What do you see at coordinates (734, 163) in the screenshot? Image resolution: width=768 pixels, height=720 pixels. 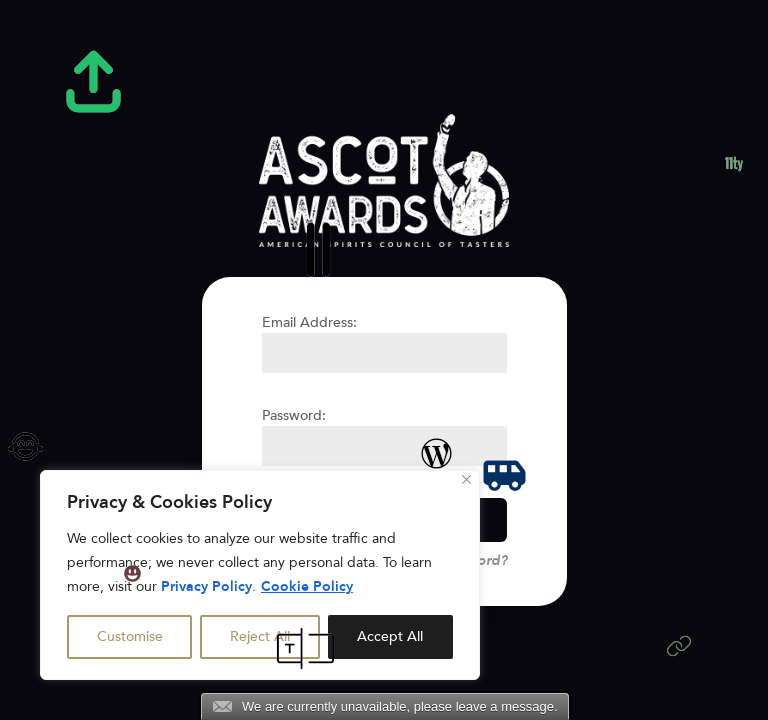 I see `11ty (Eleventy) static site generator logo` at bounding box center [734, 163].